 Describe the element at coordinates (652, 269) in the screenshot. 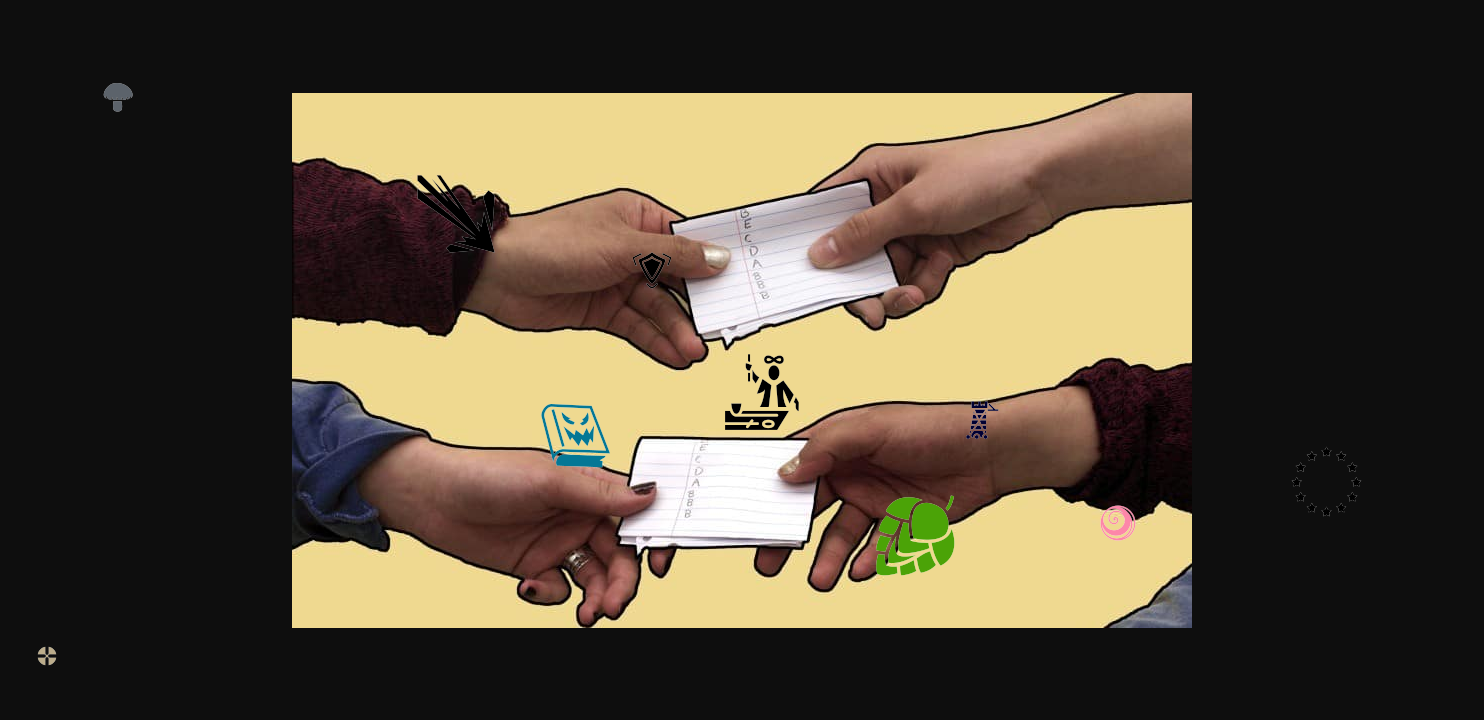

I see `indicates active shield or defense power-up` at that location.